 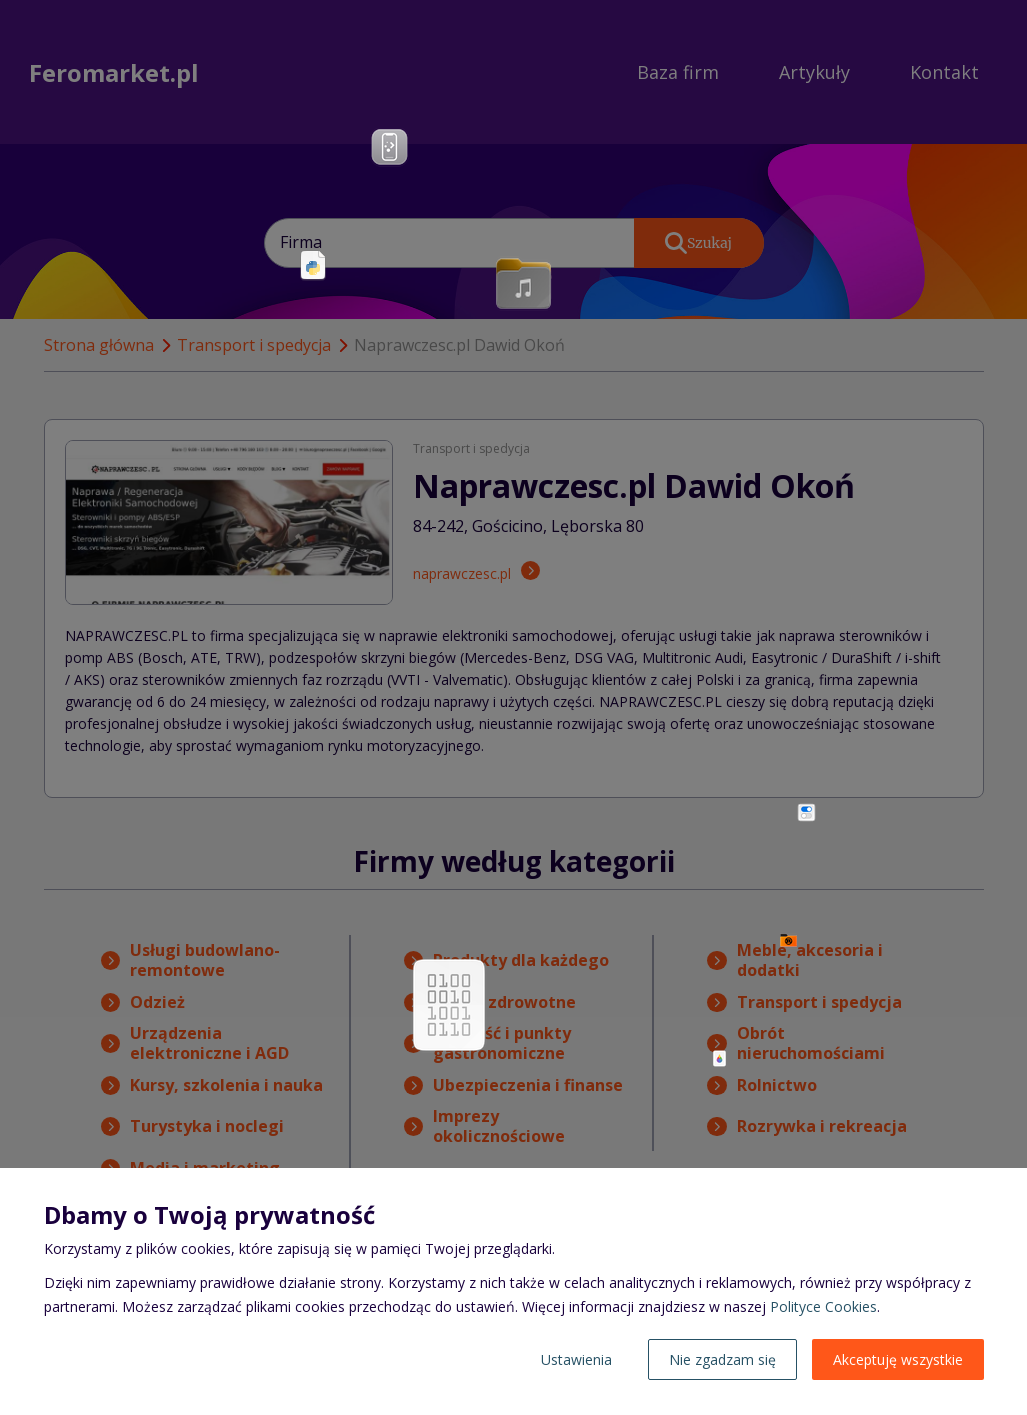 What do you see at coordinates (788, 940) in the screenshot?
I see `open folder containing rust programming projects` at bounding box center [788, 940].